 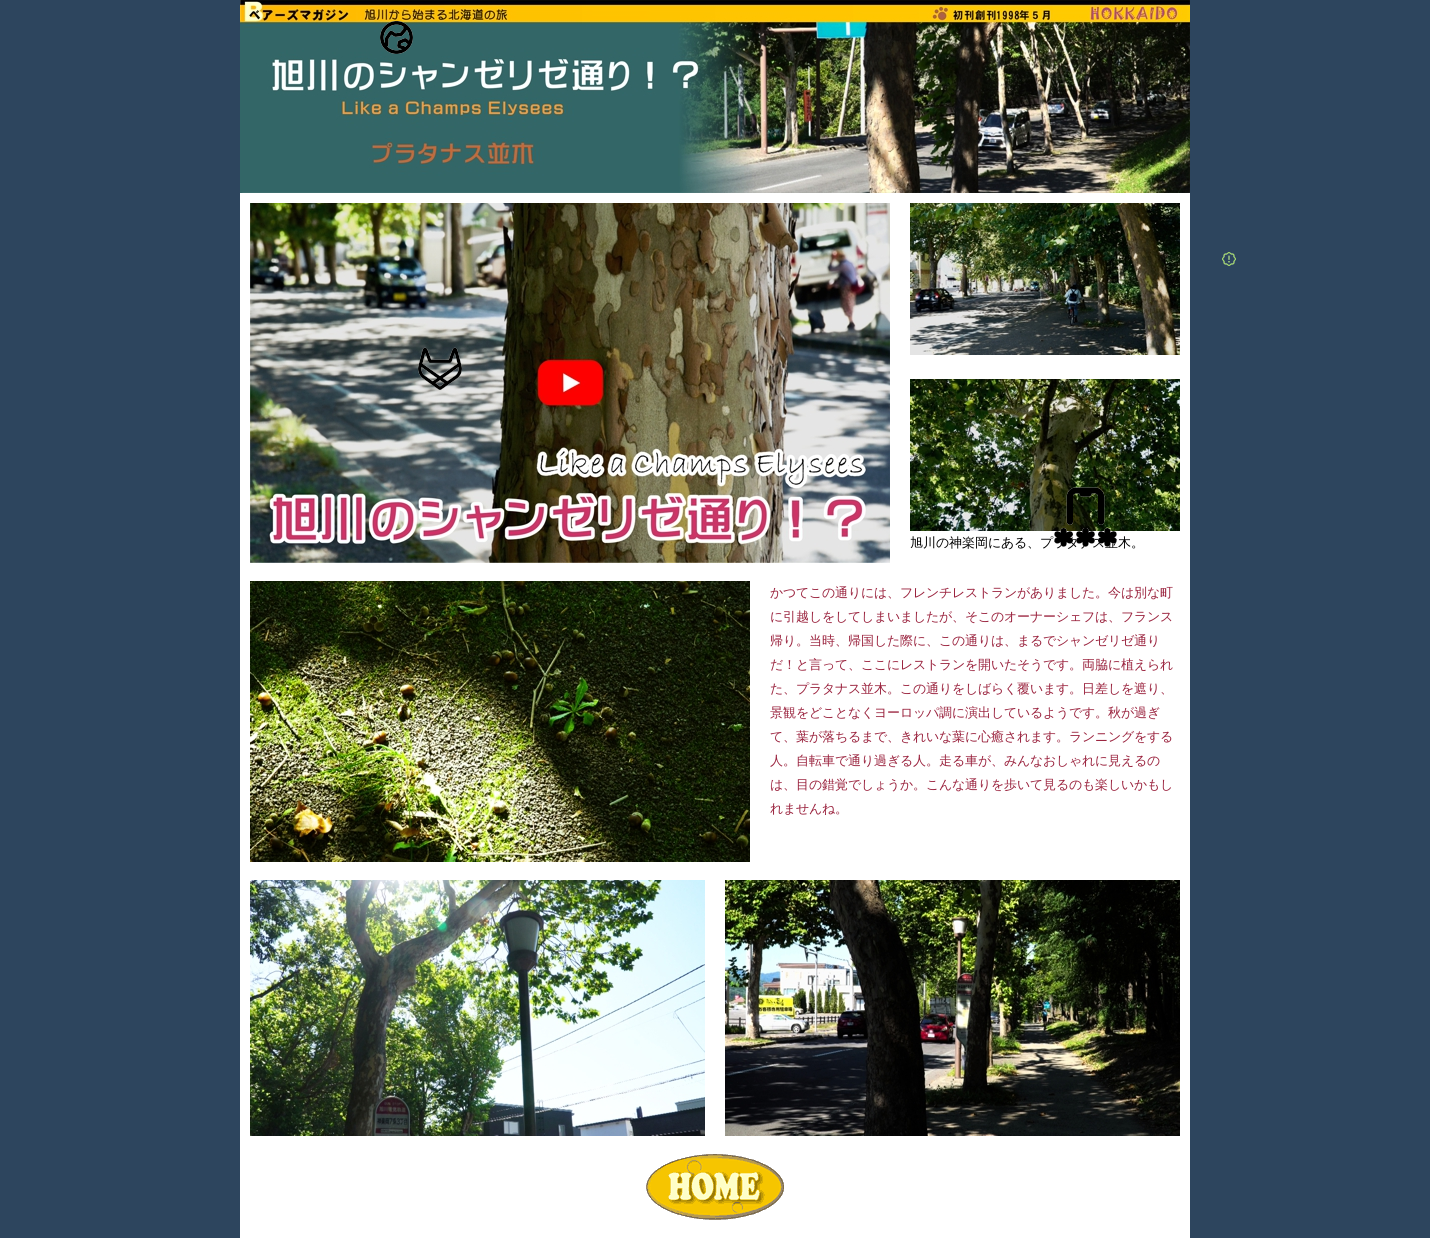 I want to click on open GitLab repository, so click(x=440, y=368).